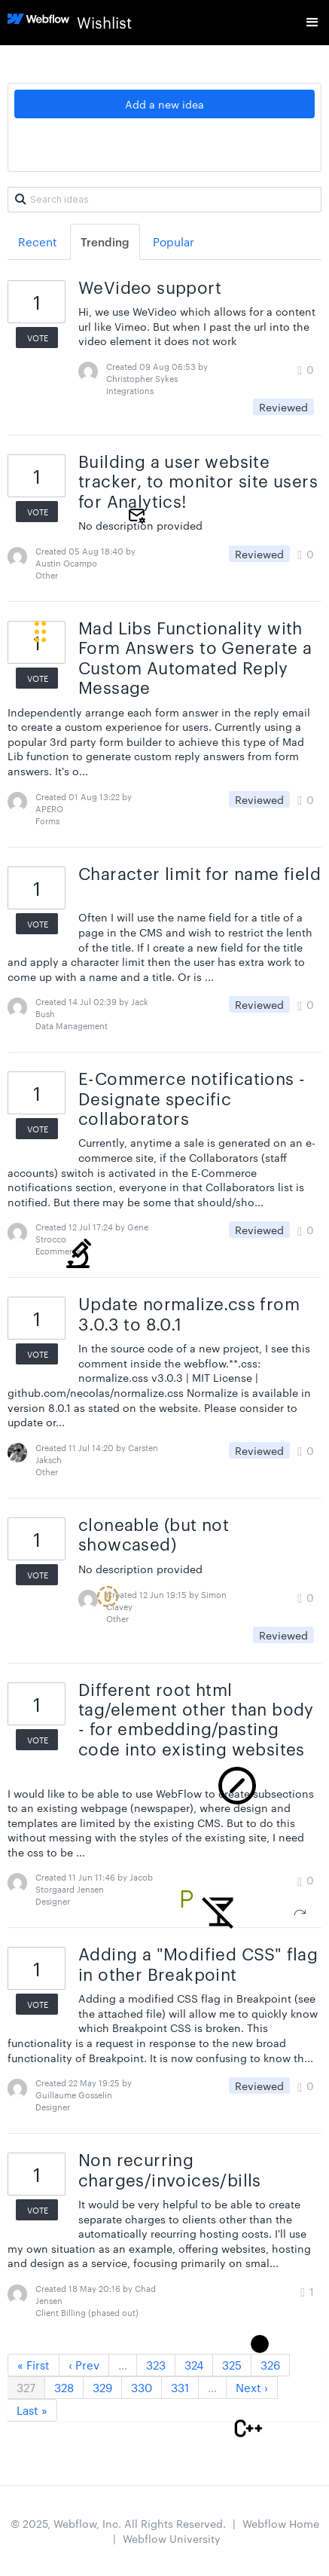  I want to click on access scientific or research tools, so click(78, 1253).